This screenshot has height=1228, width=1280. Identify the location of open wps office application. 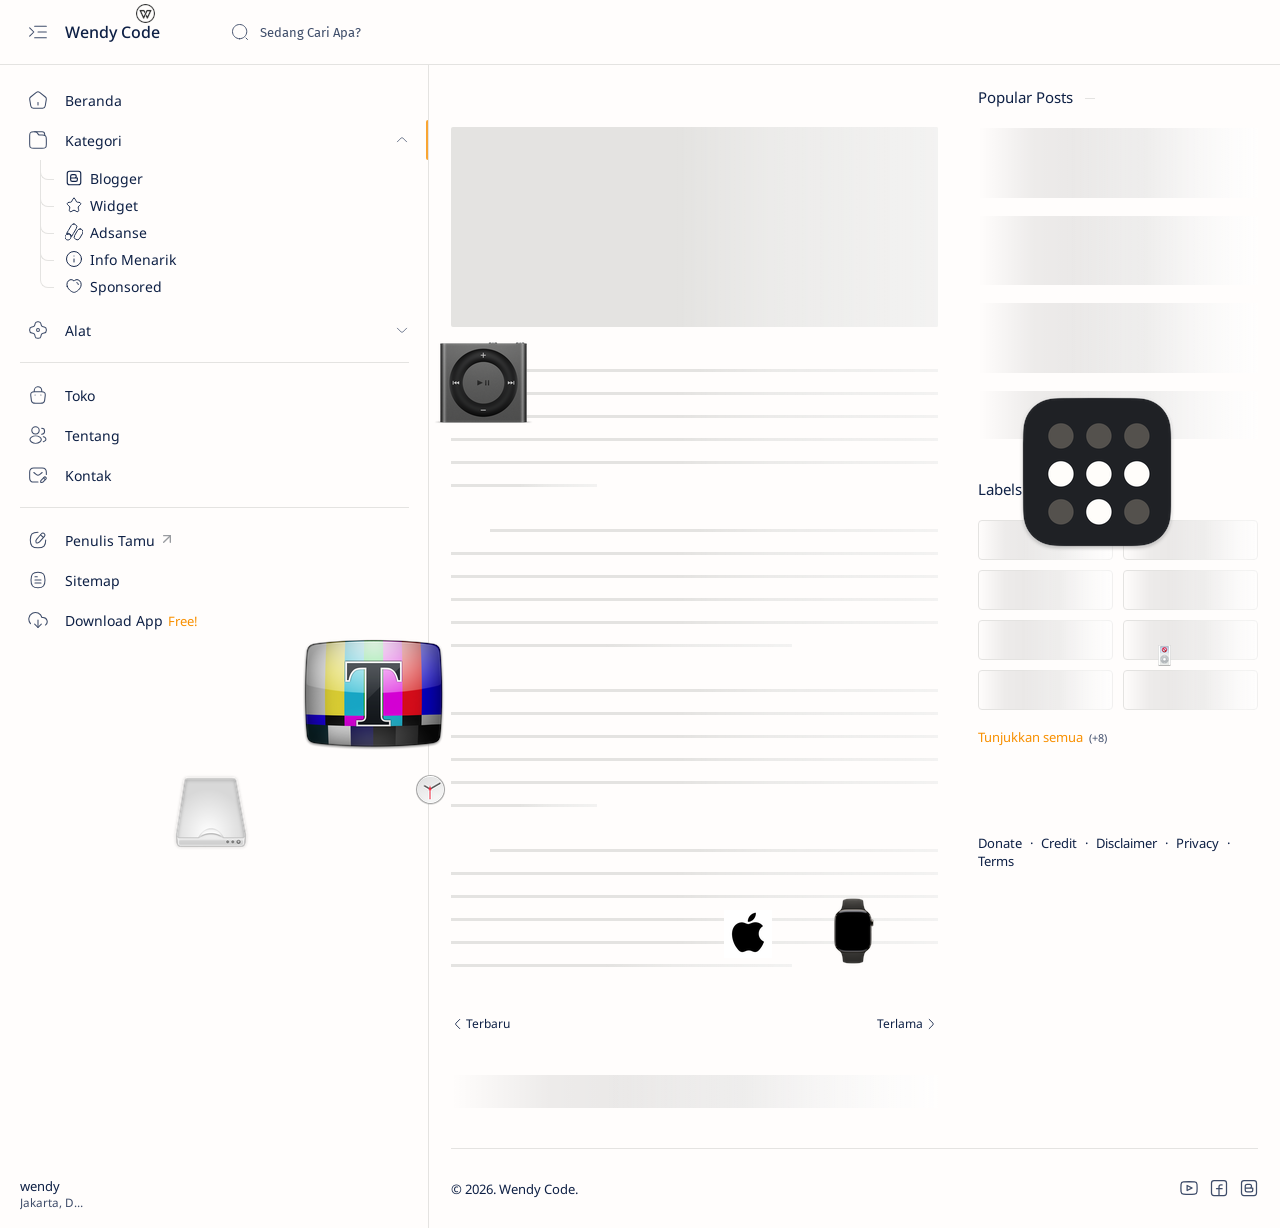
(145, 13).